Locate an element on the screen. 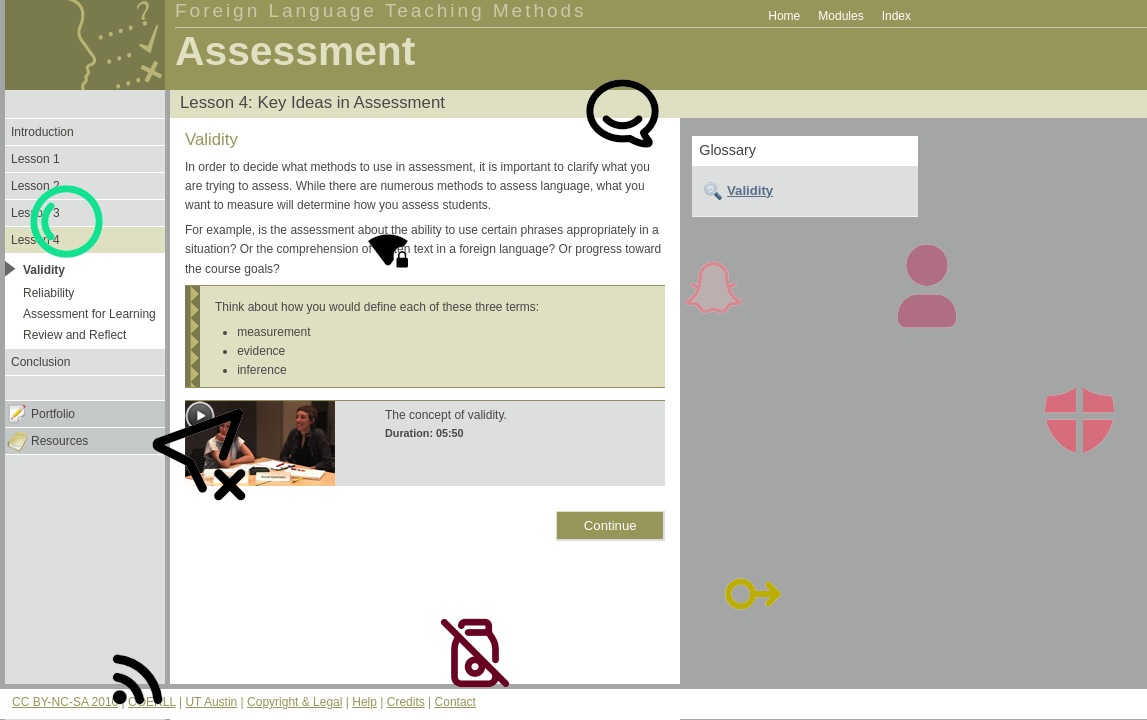  open HipChat messaging app is located at coordinates (622, 113).